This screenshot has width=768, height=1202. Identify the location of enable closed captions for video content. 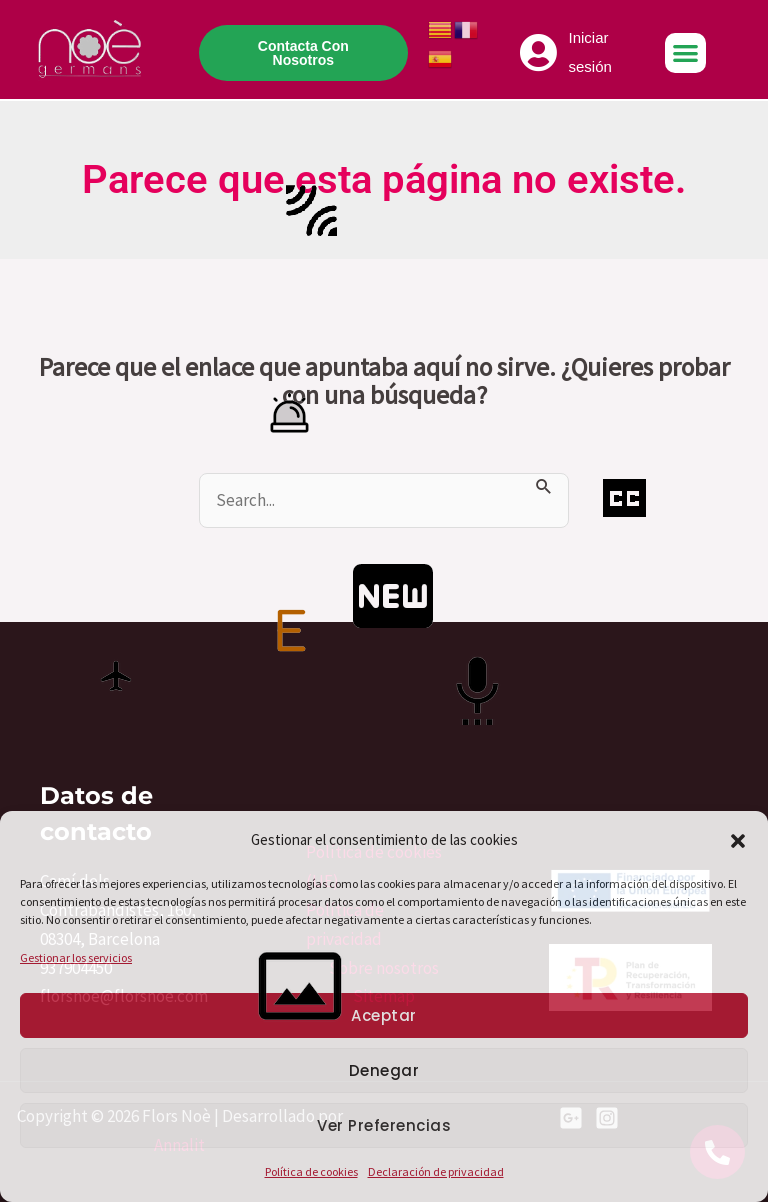
(624, 498).